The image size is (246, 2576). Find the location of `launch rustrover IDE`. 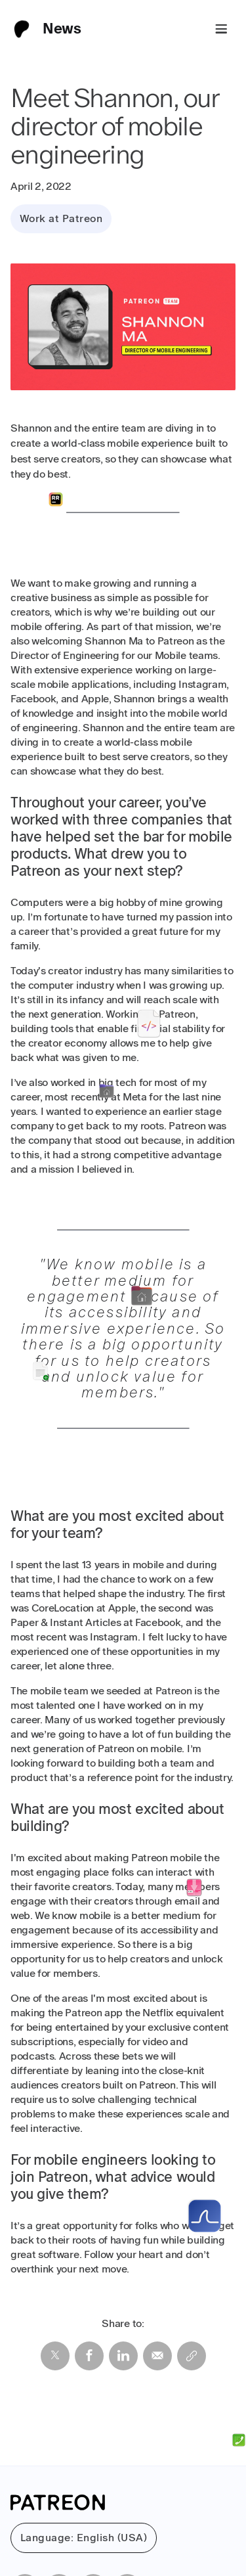

launch rustrover IDE is located at coordinates (56, 499).